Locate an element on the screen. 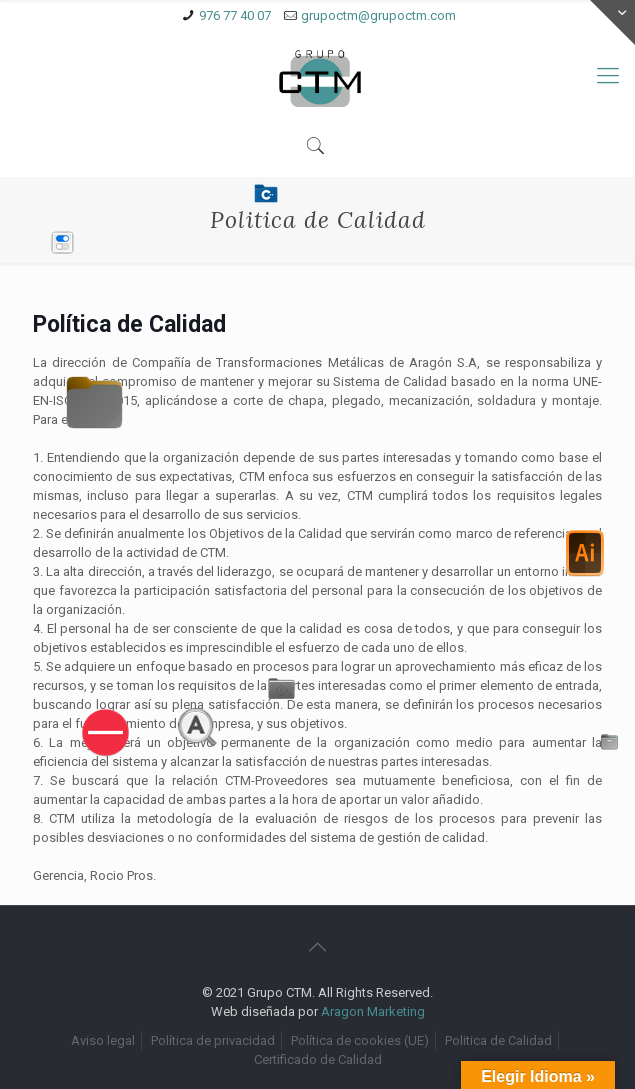 The image size is (635, 1089). open folder to view contents is located at coordinates (94, 402).